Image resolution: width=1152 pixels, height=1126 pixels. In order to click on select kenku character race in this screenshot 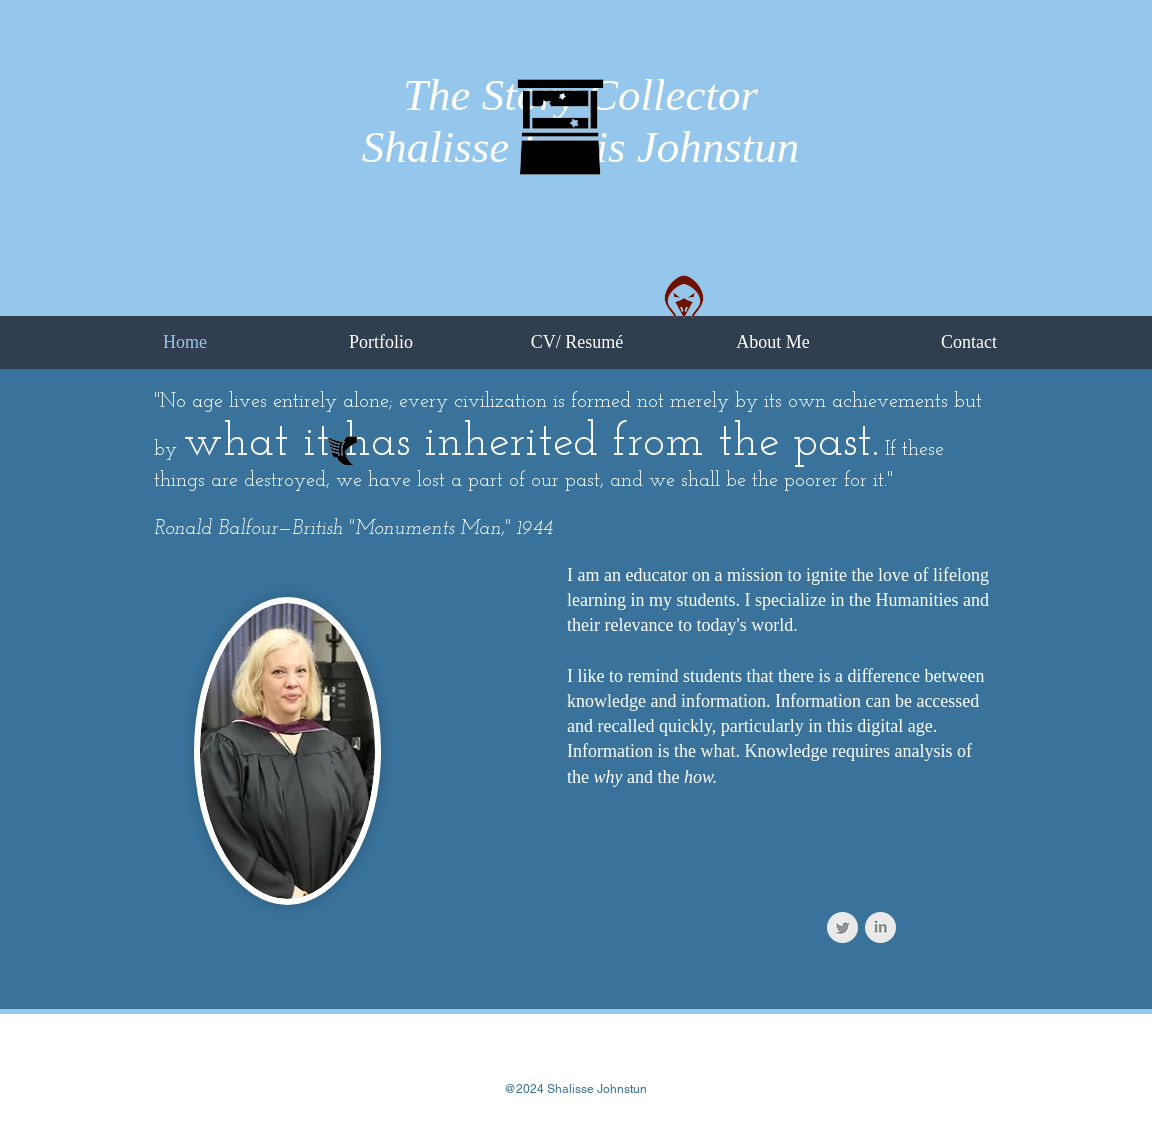, I will do `click(684, 297)`.